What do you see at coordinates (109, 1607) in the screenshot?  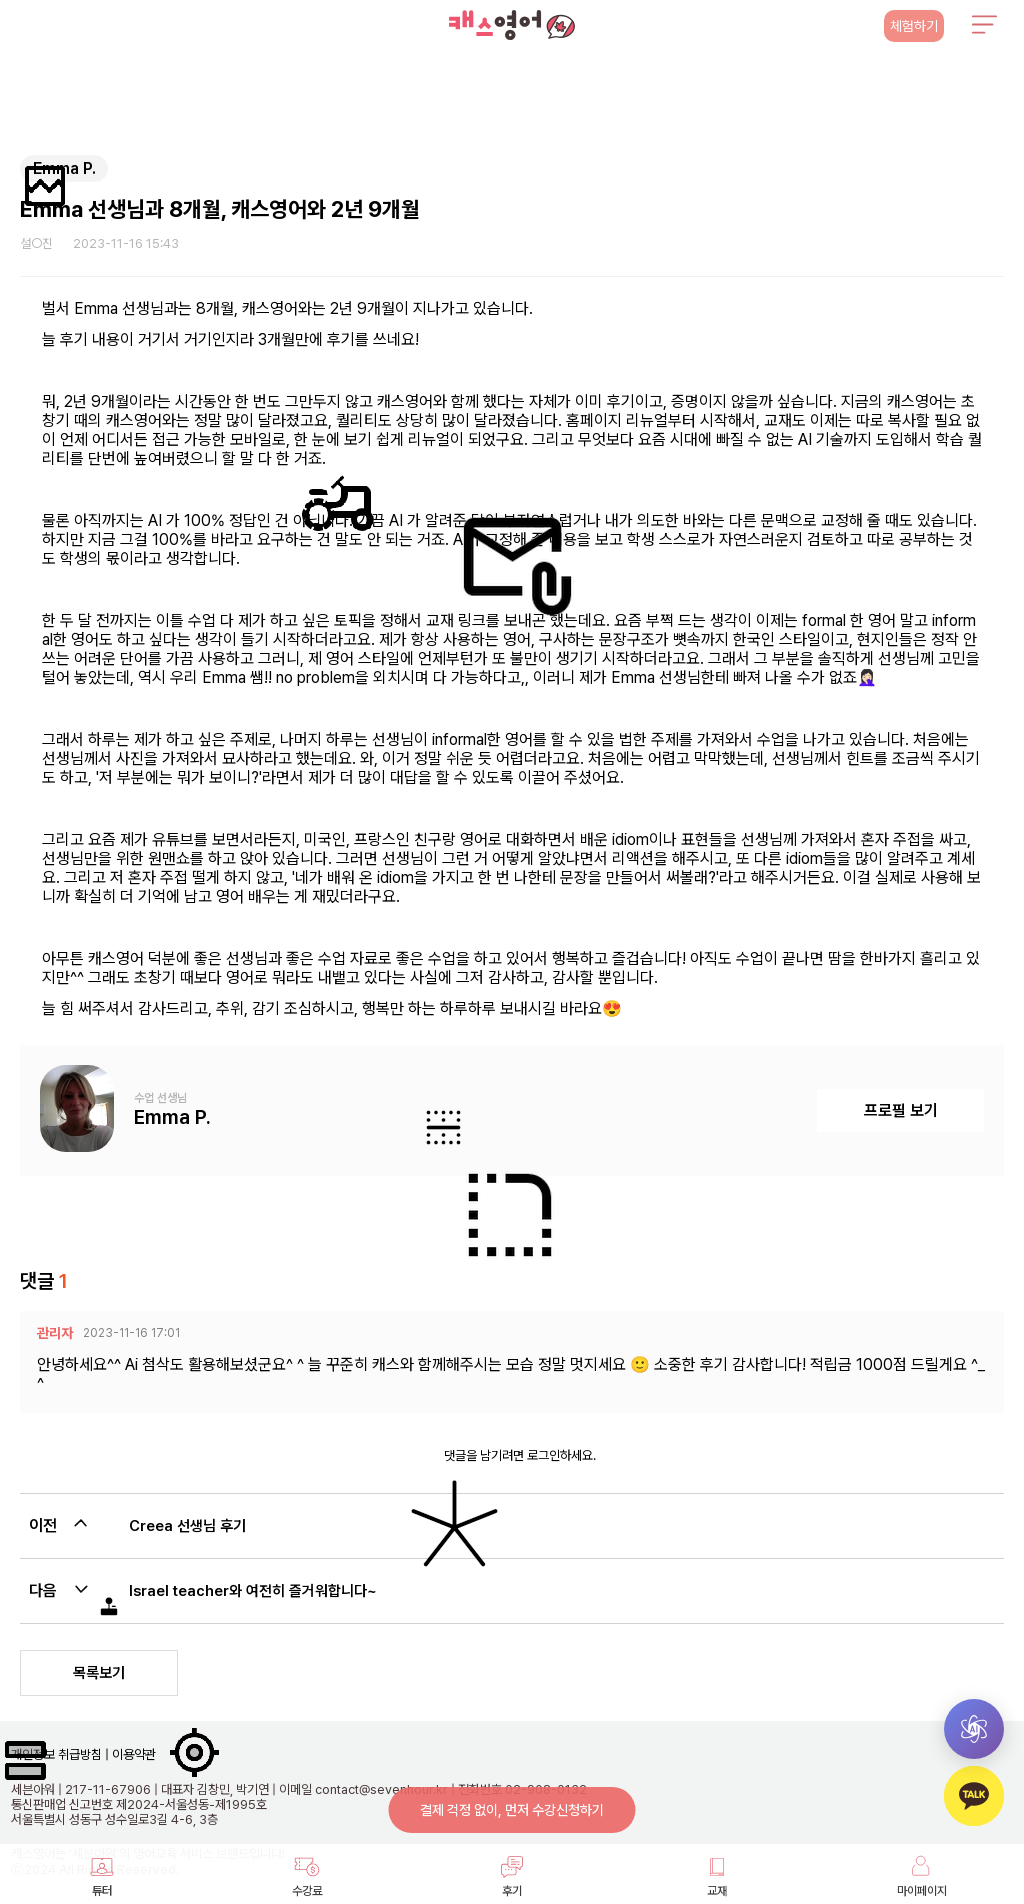 I see `access game controls or gaming settings` at bounding box center [109, 1607].